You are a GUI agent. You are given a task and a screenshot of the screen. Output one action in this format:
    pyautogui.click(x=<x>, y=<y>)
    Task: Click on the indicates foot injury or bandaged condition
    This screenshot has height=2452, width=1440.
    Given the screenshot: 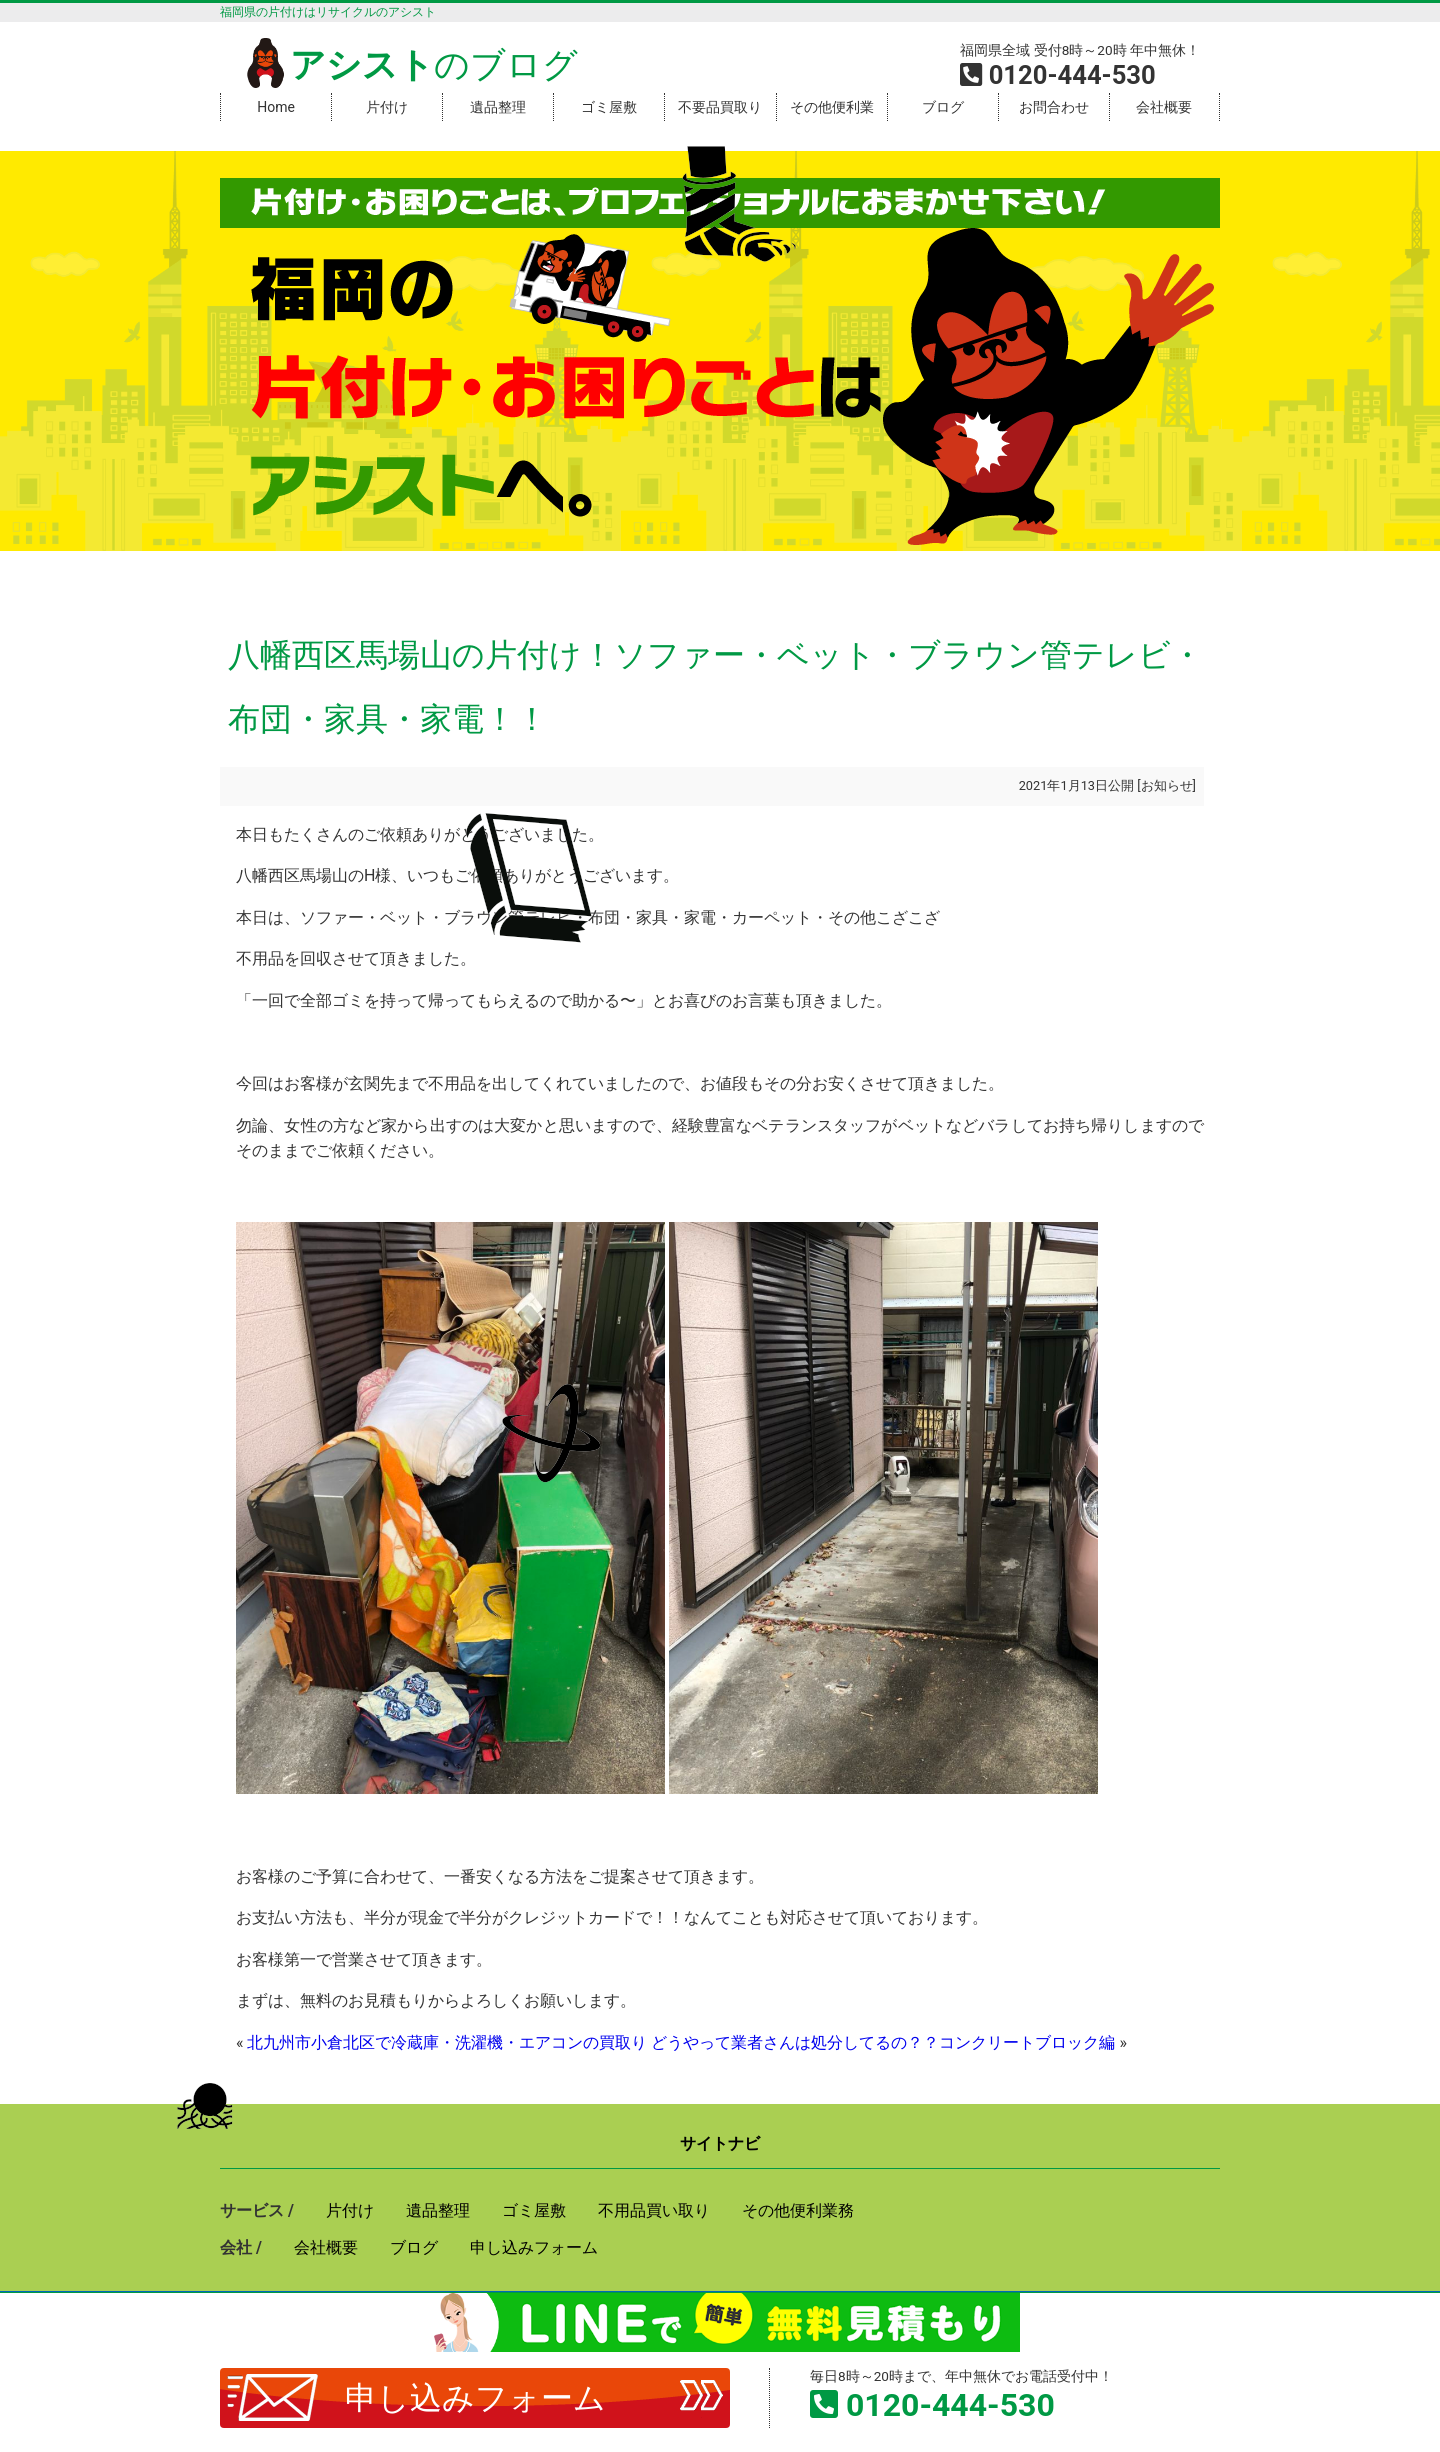 What is the action you would take?
    pyautogui.click(x=739, y=204)
    